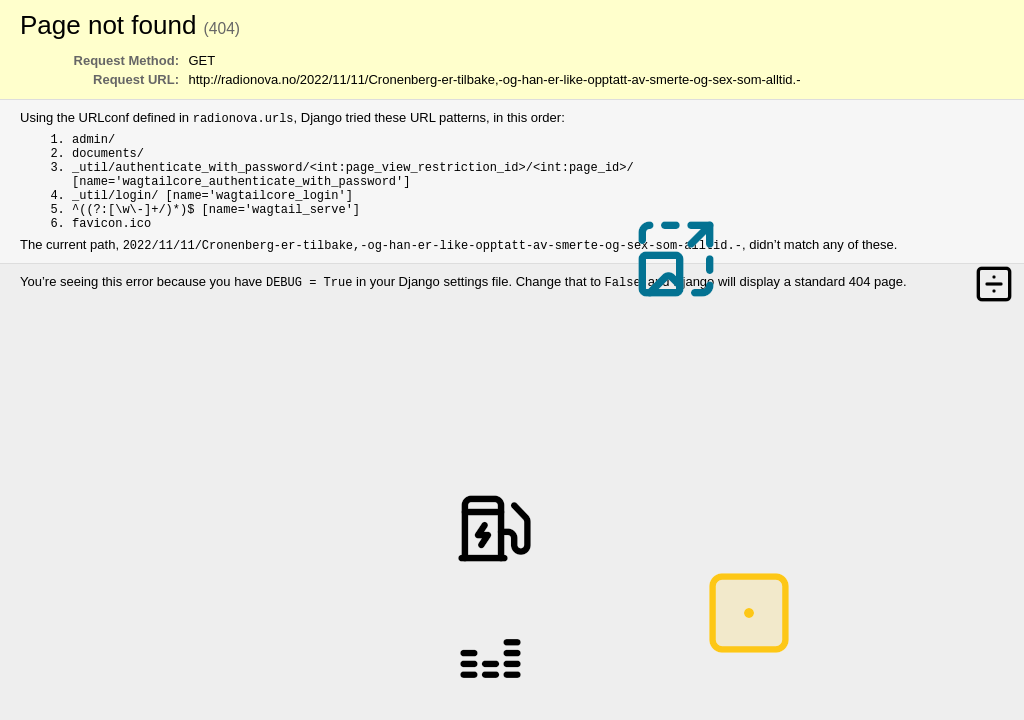  What do you see at coordinates (490, 658) in the screenshot?
I see `adjust audio equalizer settings` at bounding box center [490, 658].